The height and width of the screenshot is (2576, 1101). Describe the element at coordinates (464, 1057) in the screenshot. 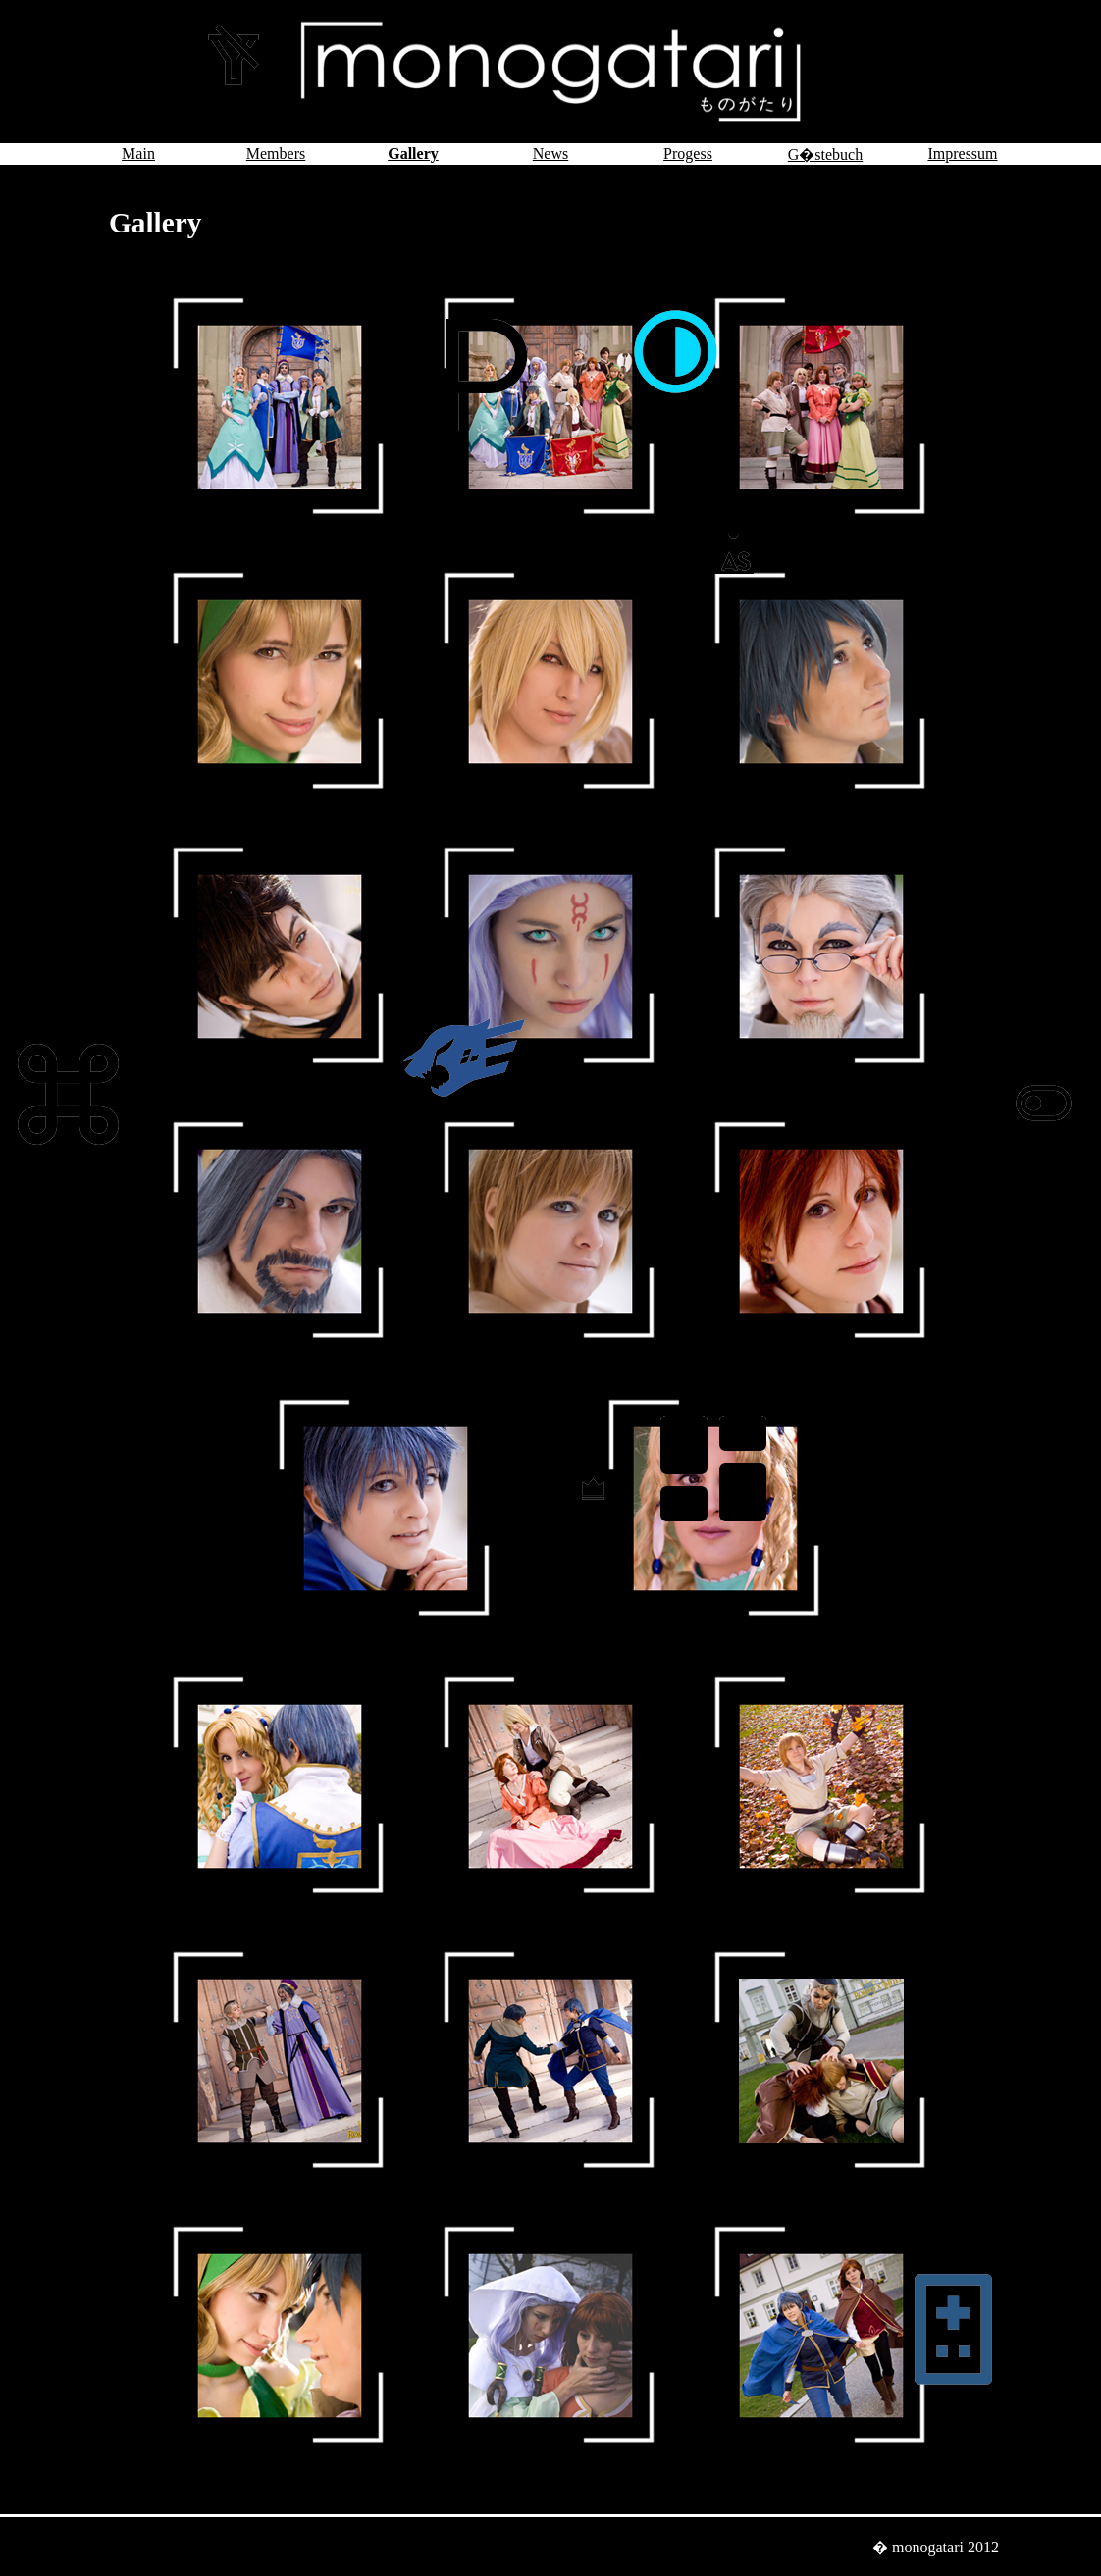

I see `fastify web framework logo` at that location.